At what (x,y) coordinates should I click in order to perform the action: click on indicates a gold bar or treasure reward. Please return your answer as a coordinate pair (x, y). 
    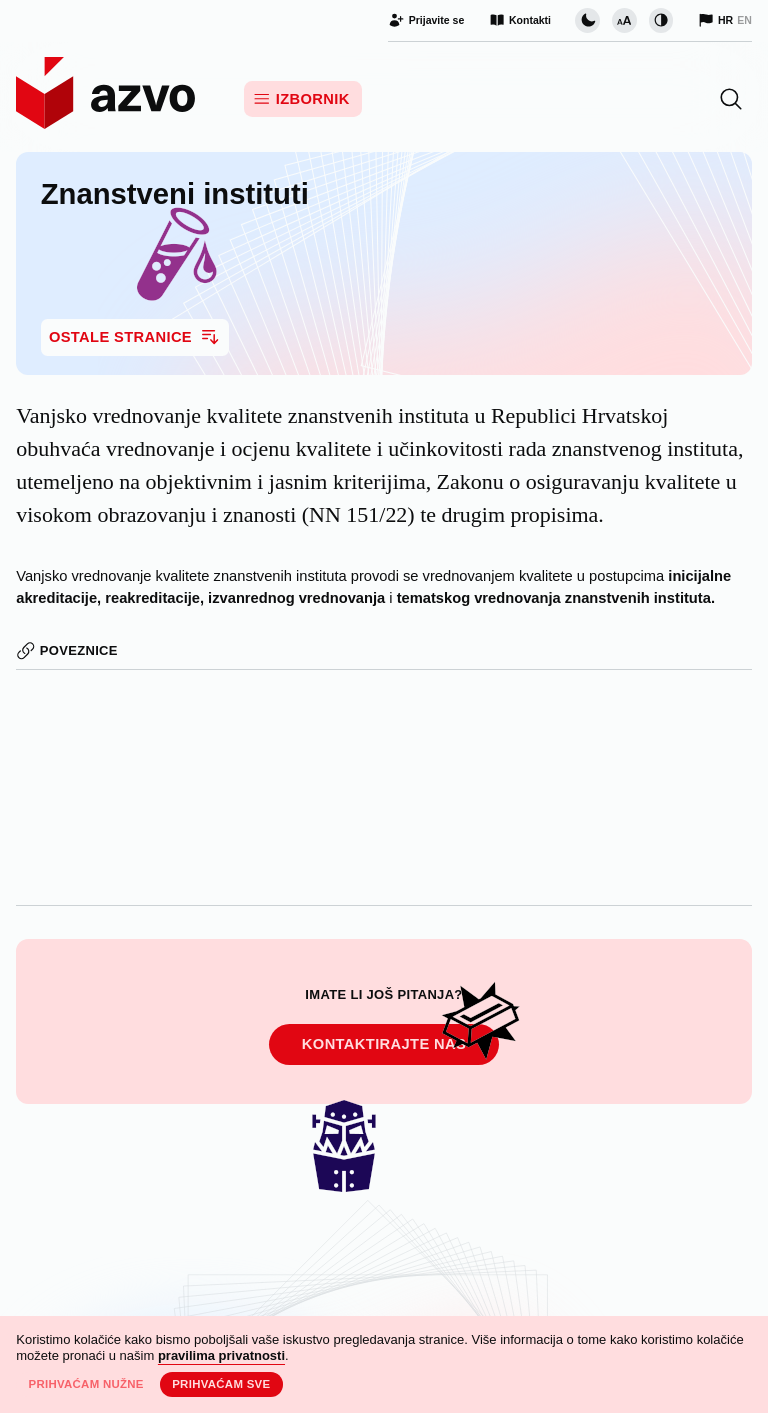
    Looking at the image, I should click on (481, 1020).